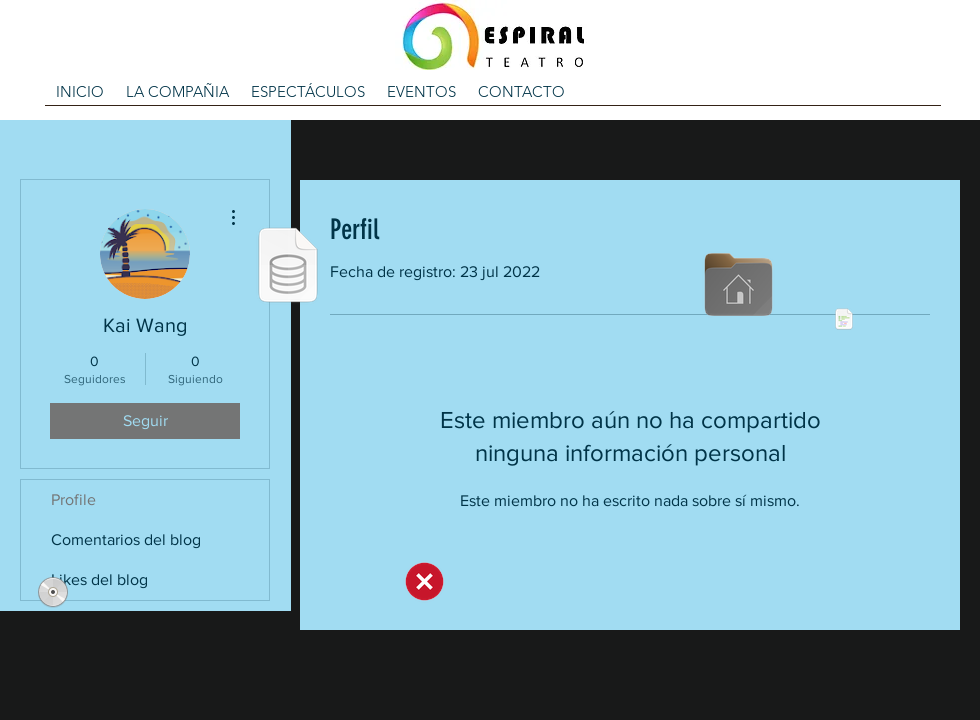 This screenshot has width=980, height=720. Describe the element at coordinates (738, 284) in the screenshot. I see `access your home folder` at that location.